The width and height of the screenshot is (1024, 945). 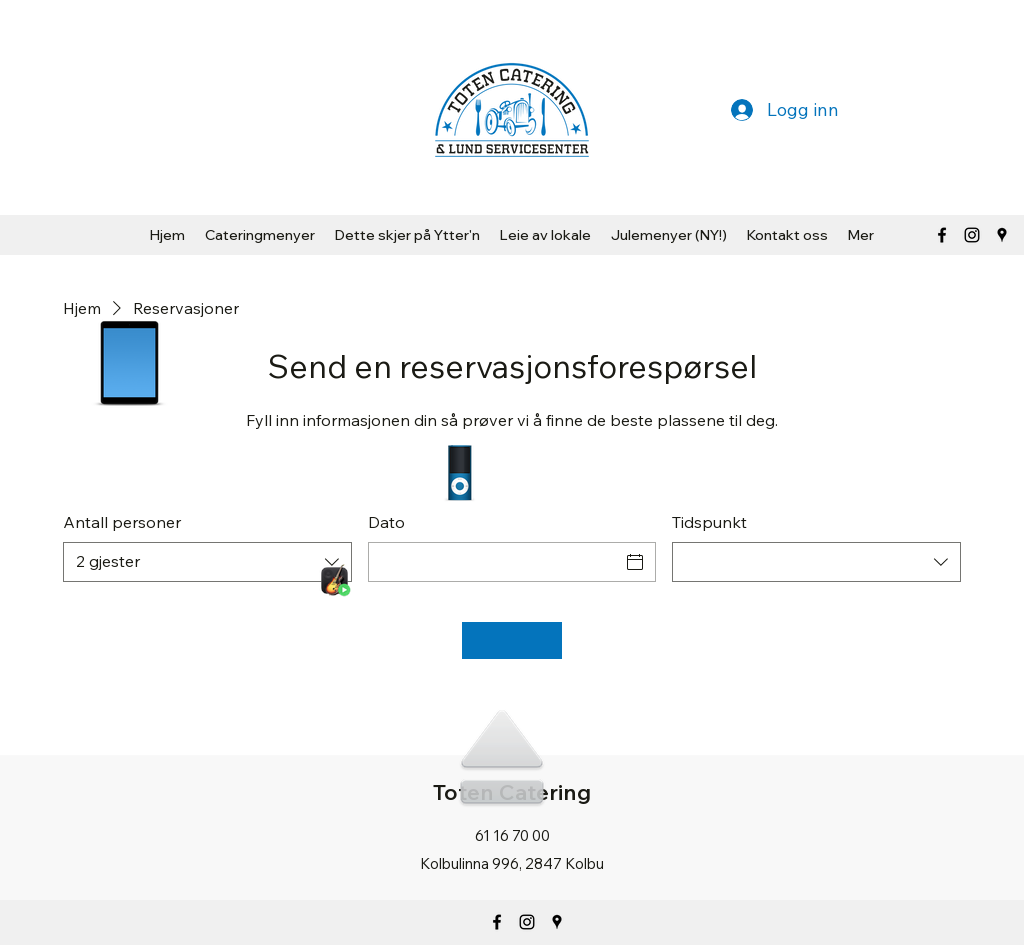 I want to click on iPod nano device connected, so click(x=459, y=473).